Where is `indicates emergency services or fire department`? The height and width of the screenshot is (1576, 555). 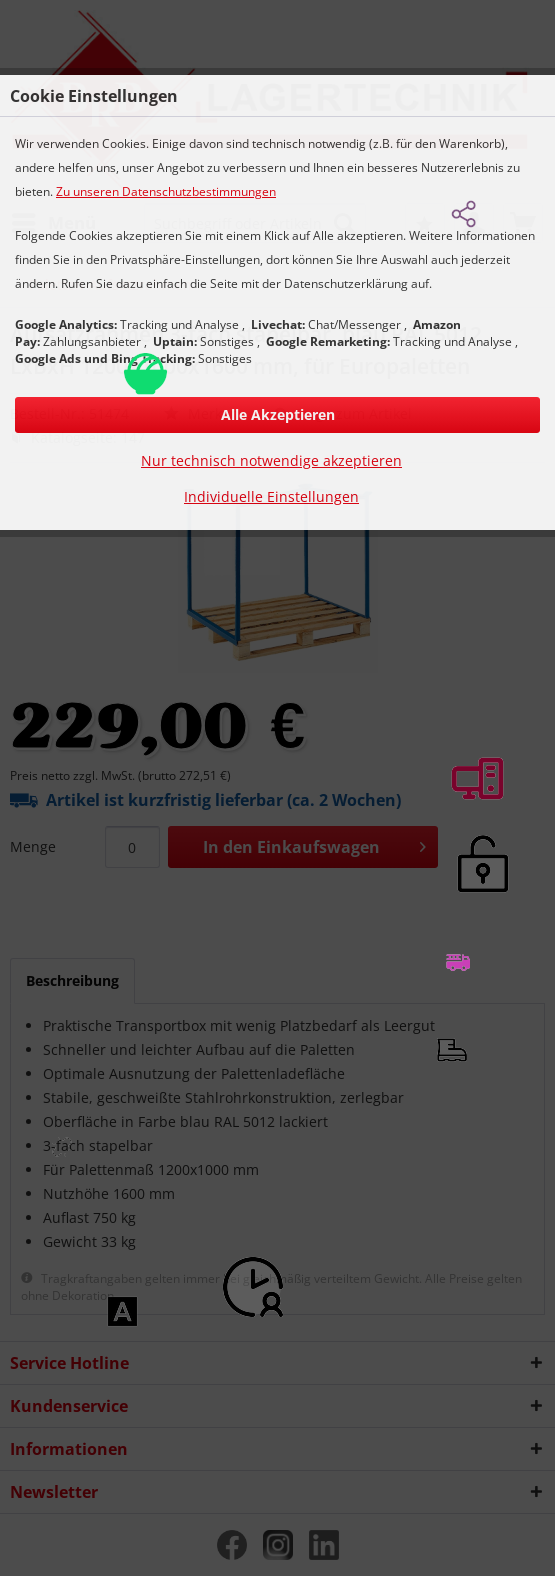
indicates emergency services or fire department is located at coordinates (457, 961).